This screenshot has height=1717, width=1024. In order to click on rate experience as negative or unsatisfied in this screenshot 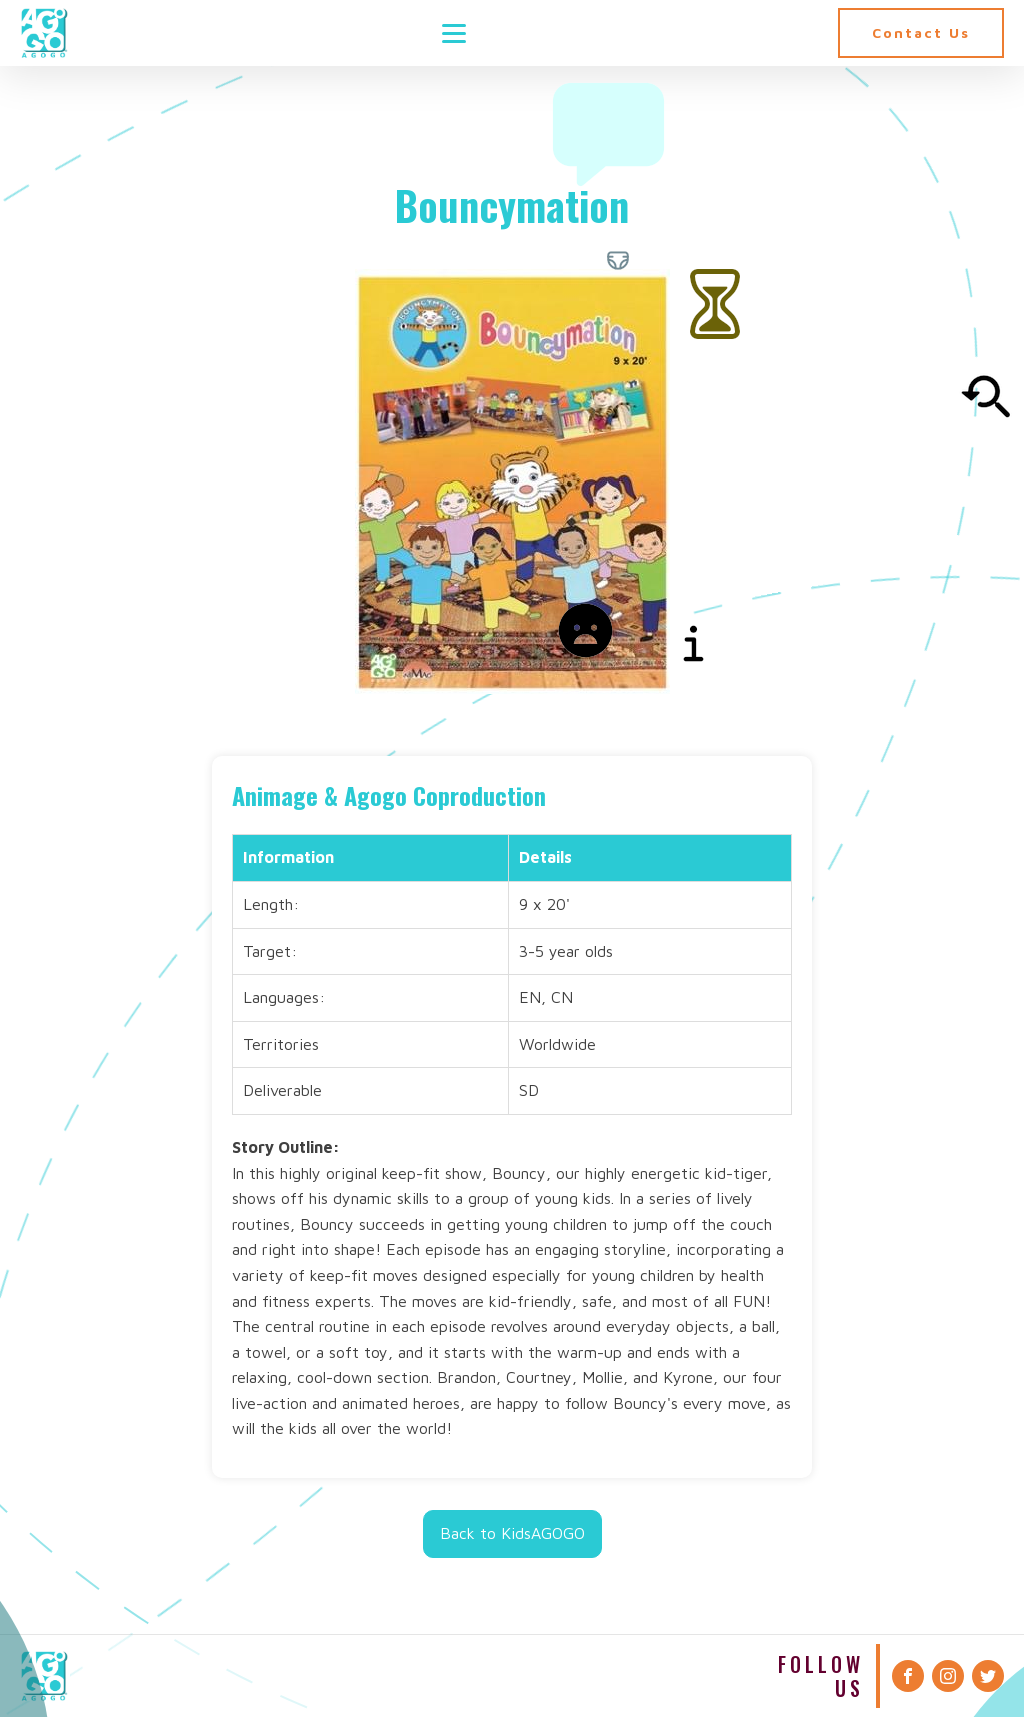, I will do `click(585, 630)`.